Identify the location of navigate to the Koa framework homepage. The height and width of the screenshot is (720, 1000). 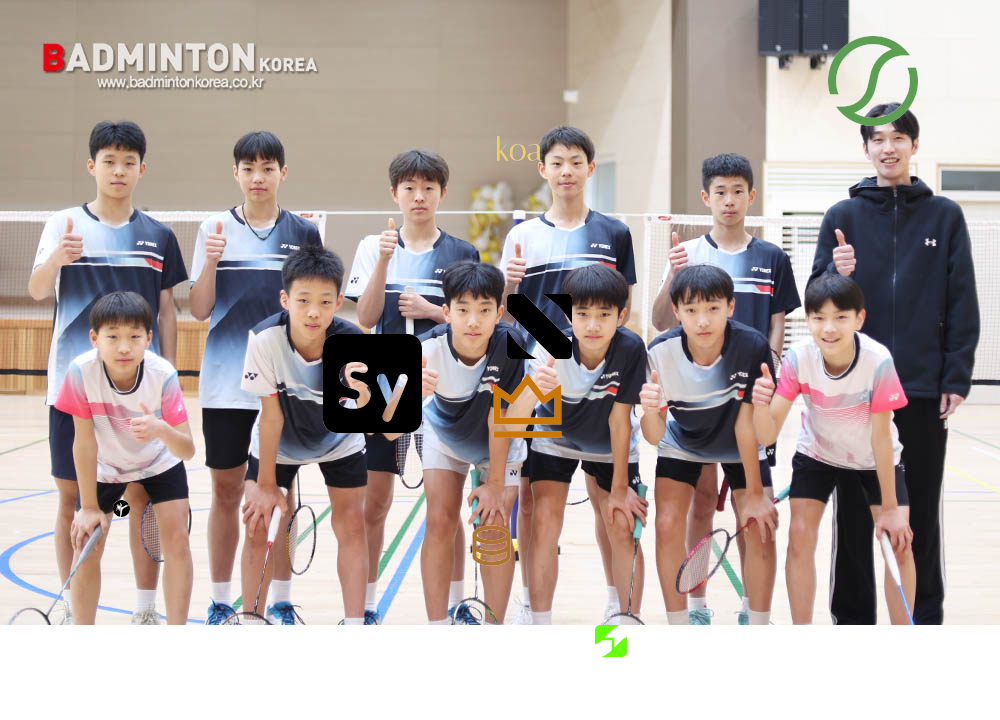
(519, 148).